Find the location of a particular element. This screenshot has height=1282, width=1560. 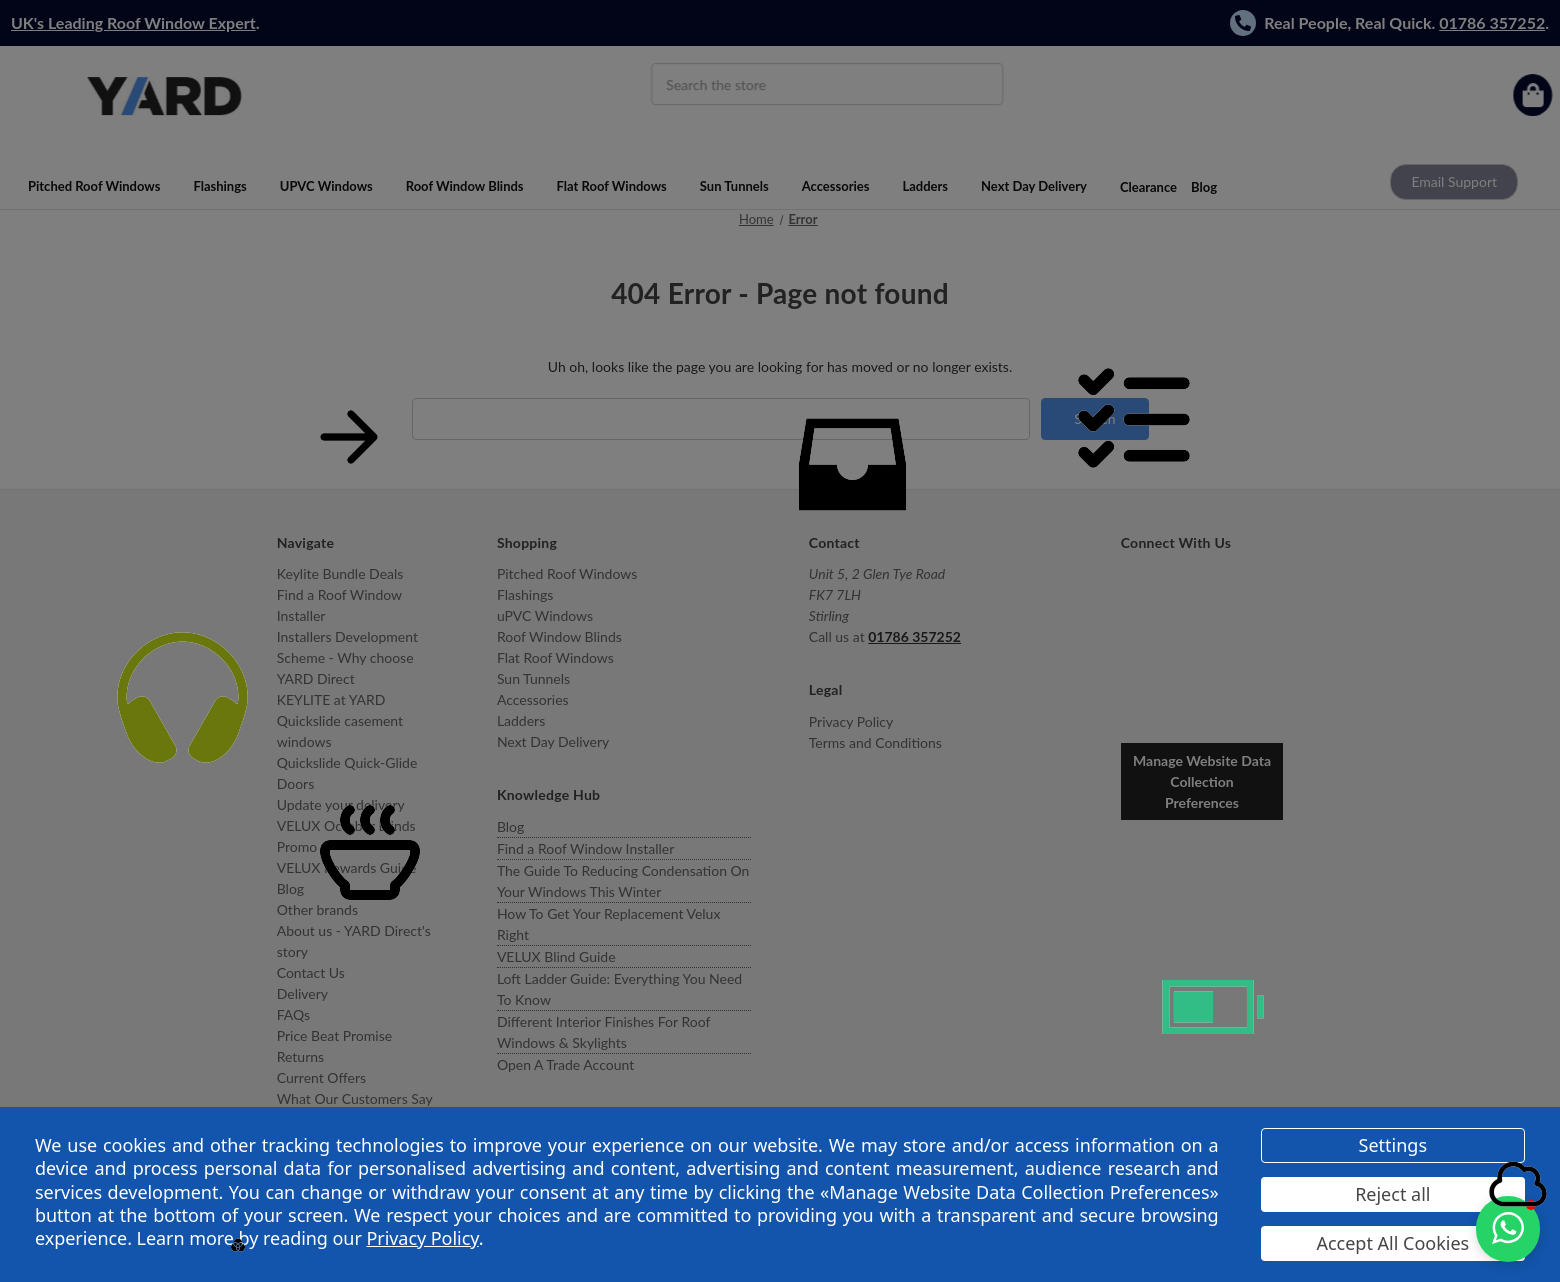

adjust color filter settings is located at coordinates (238, 1245).